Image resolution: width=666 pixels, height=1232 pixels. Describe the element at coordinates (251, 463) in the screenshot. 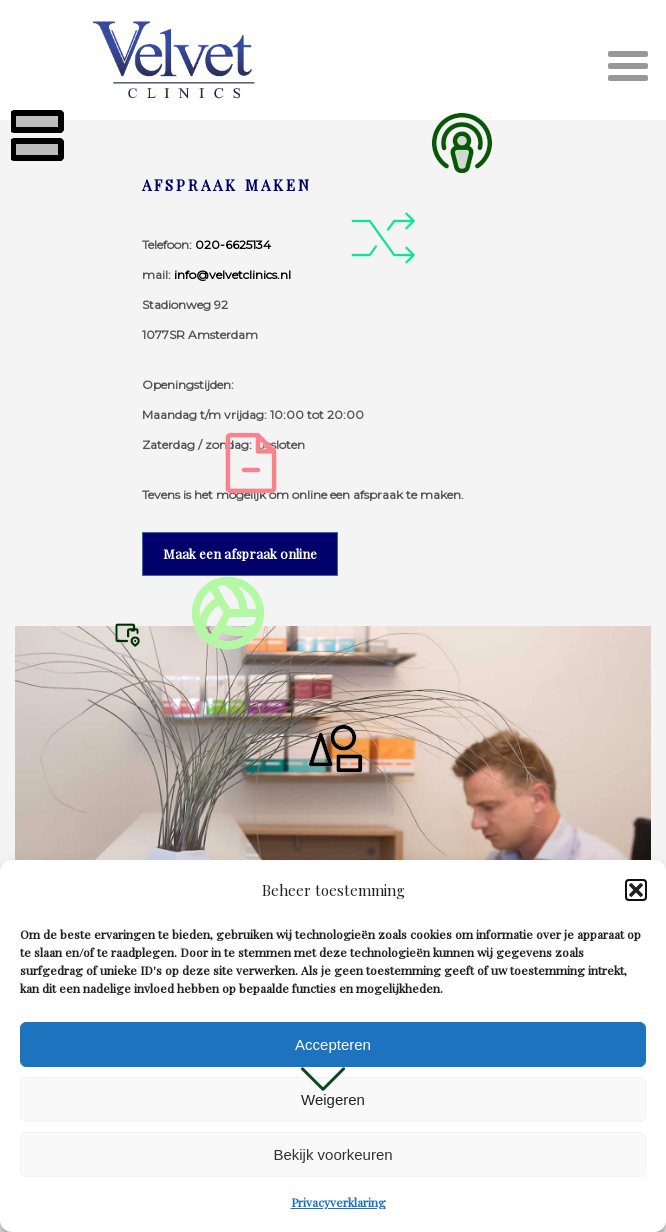

I see `remove a file from selection` at that location.